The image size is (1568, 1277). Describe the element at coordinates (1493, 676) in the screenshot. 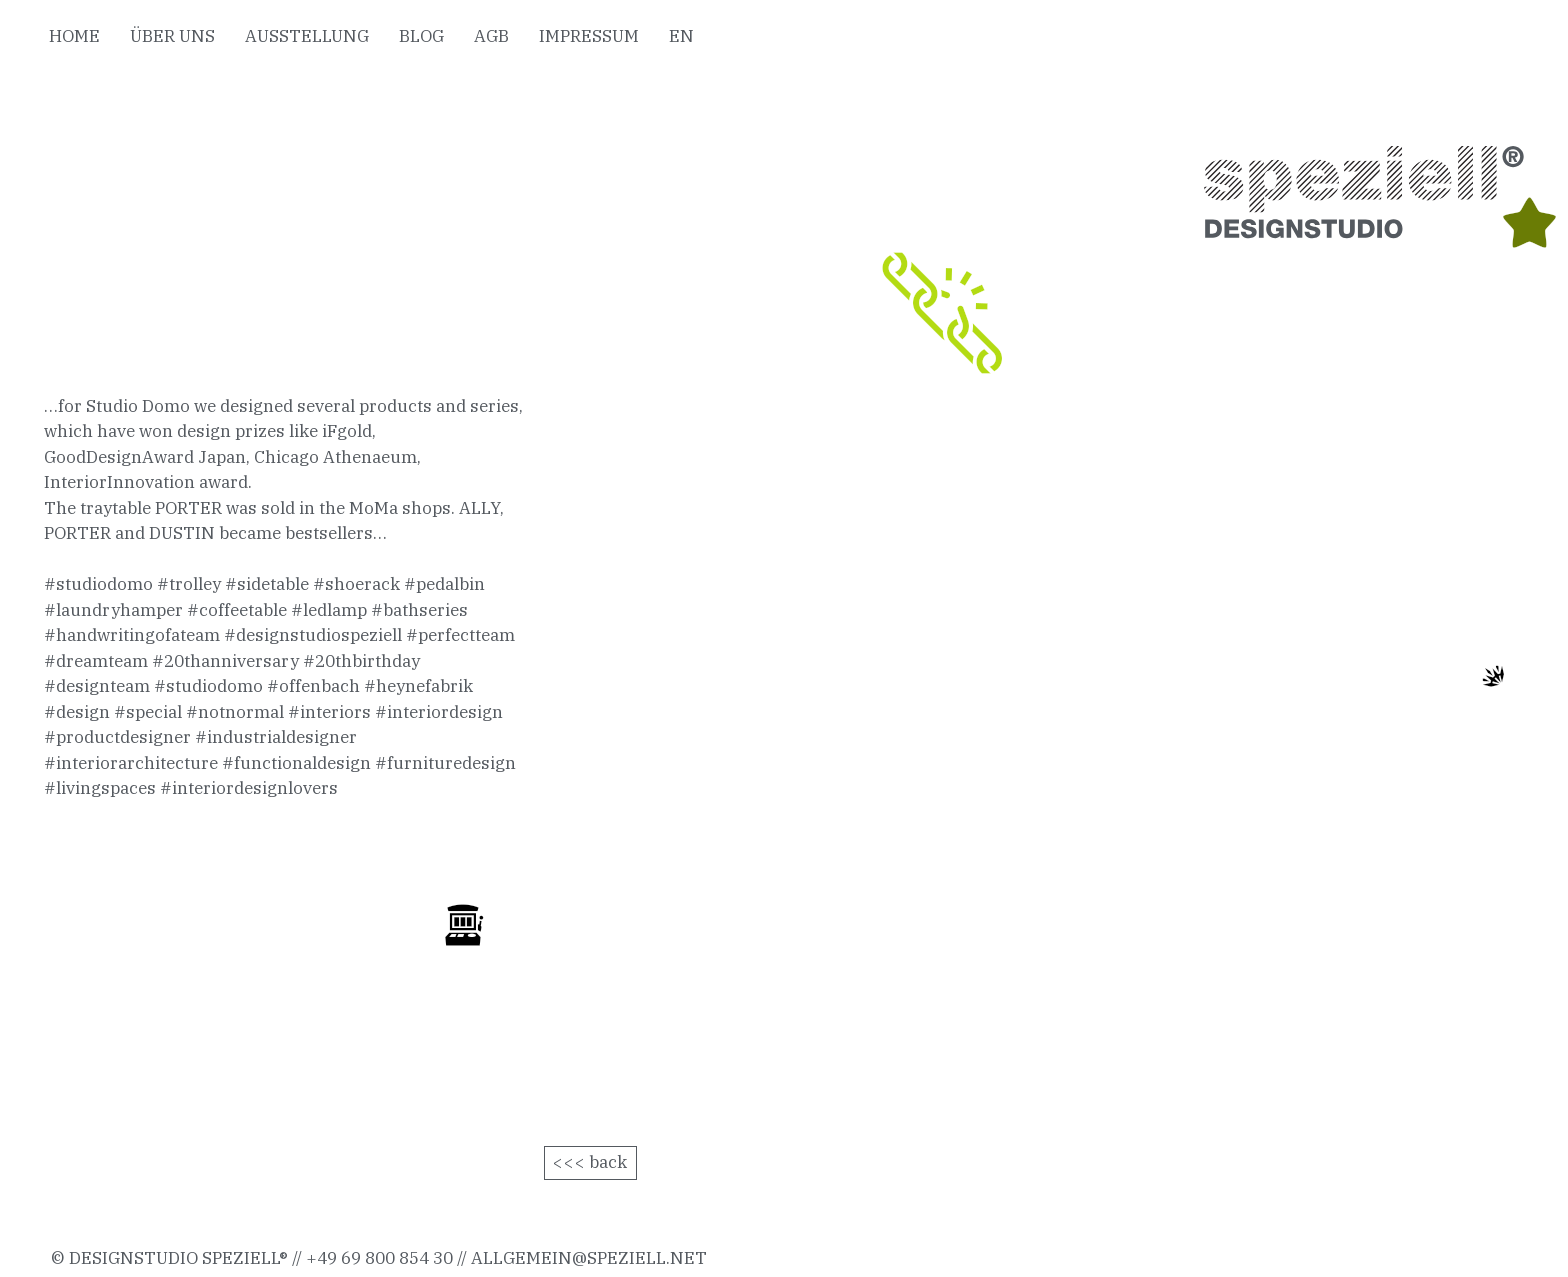

I see `indicates a collision or crash event` at that location.